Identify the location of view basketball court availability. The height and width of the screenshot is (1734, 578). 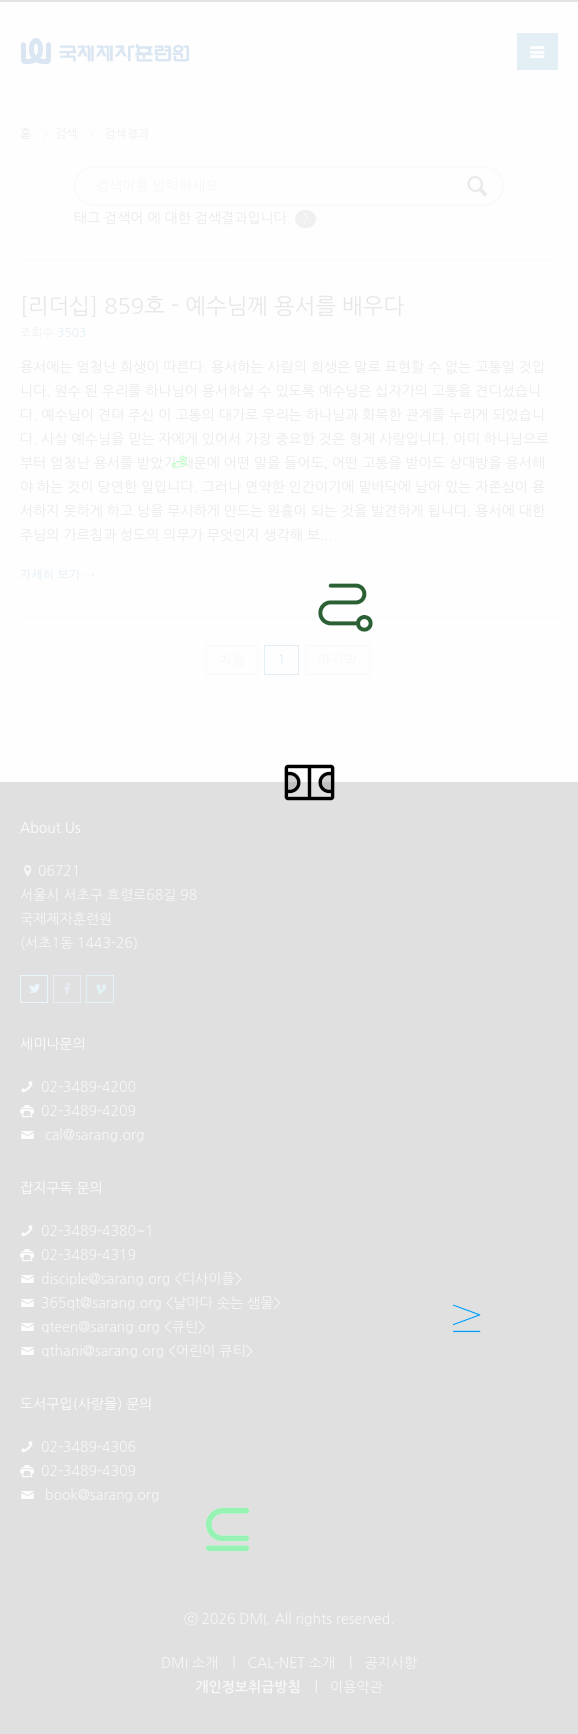
(309, 782).